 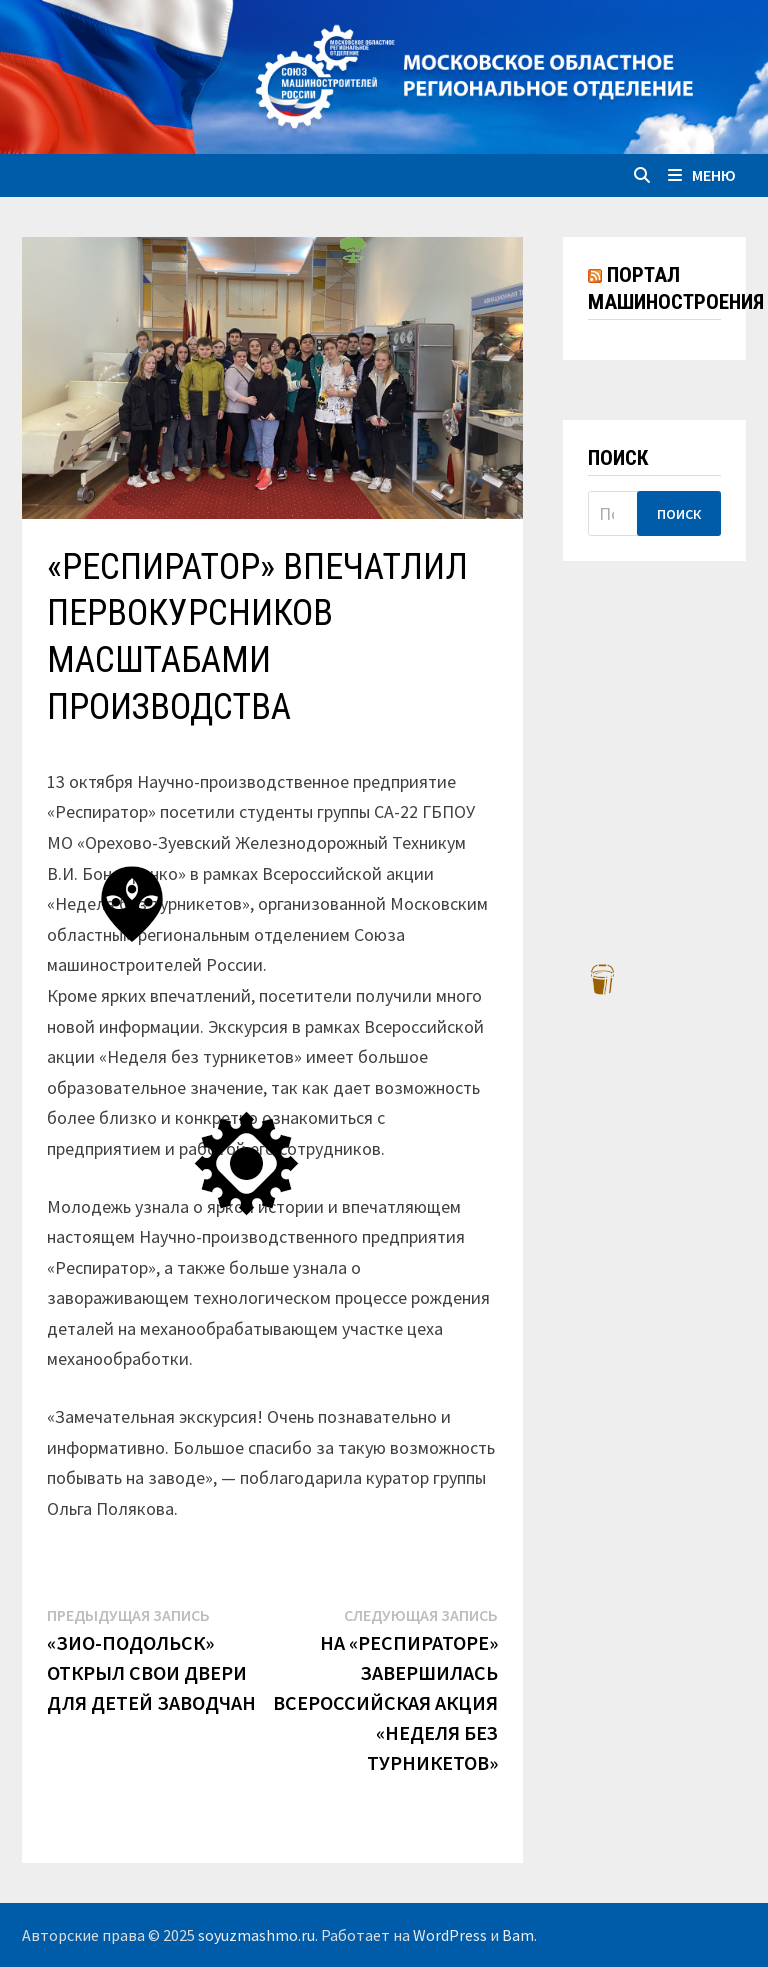 I want to click on a bucket or container item in game inventory, so click(x=602, y=978).